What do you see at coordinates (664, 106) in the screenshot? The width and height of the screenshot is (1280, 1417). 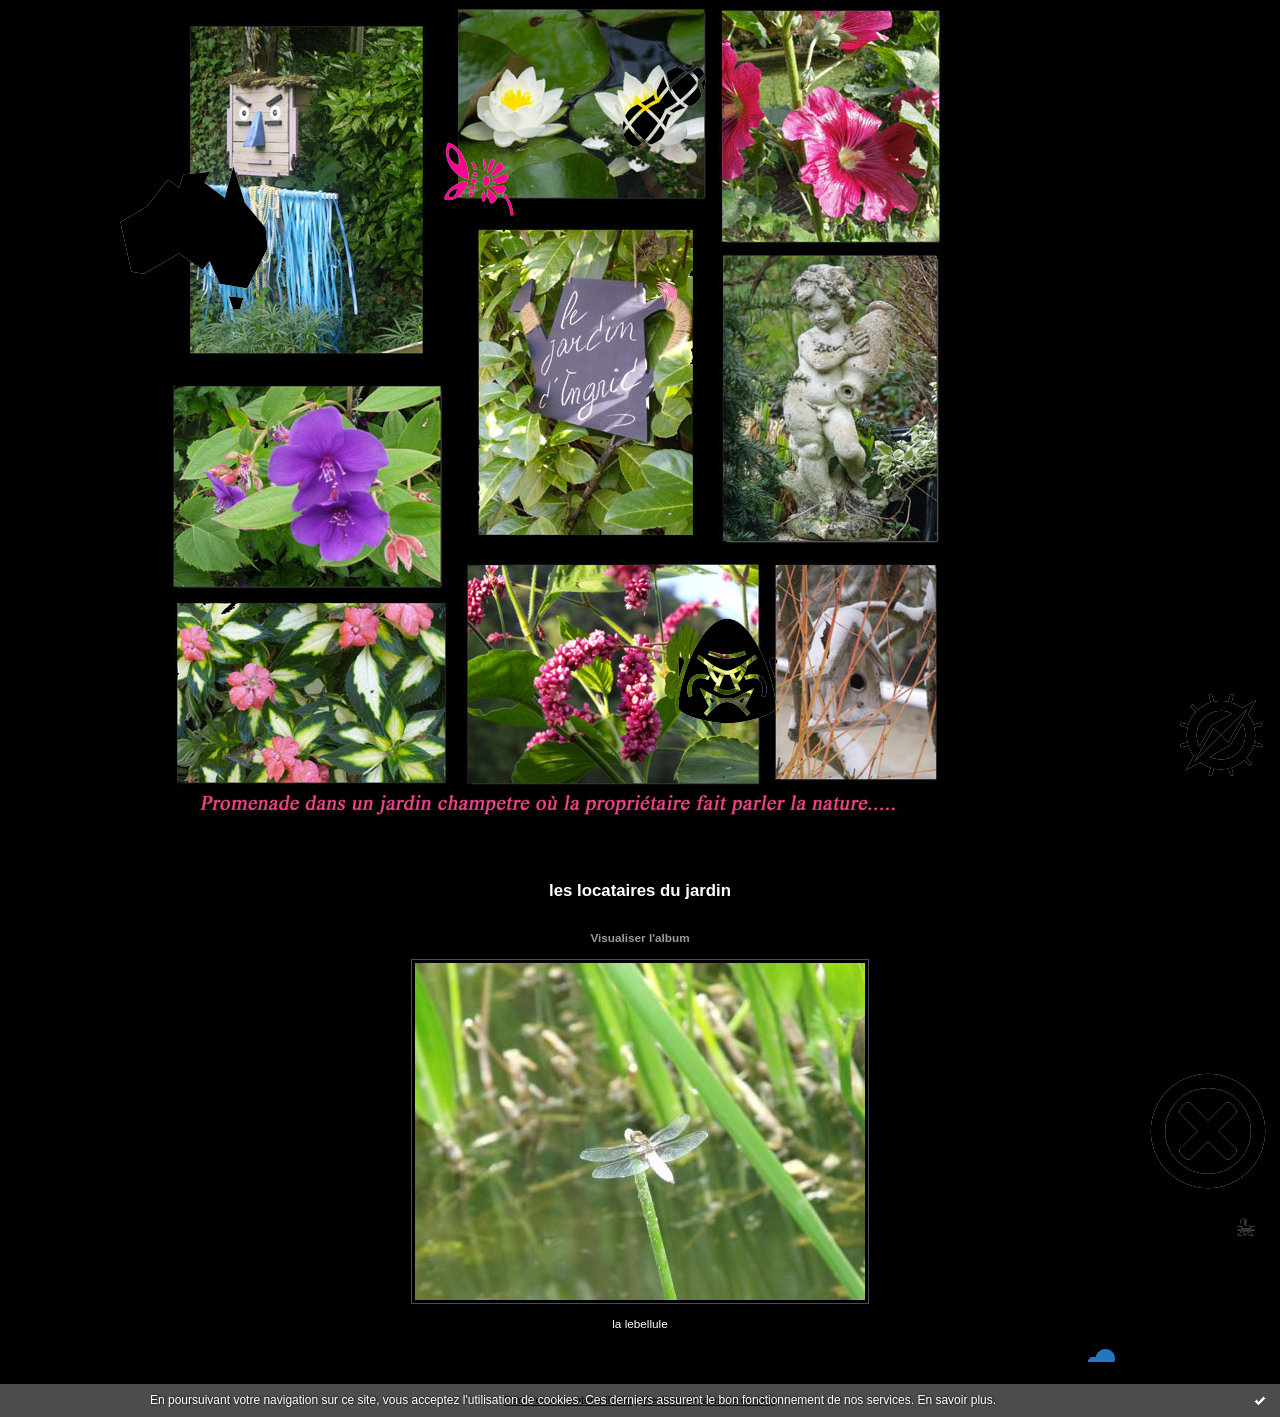 I see `indicates peanut ingredient or allergen warning` at bounding box center [664, 106].